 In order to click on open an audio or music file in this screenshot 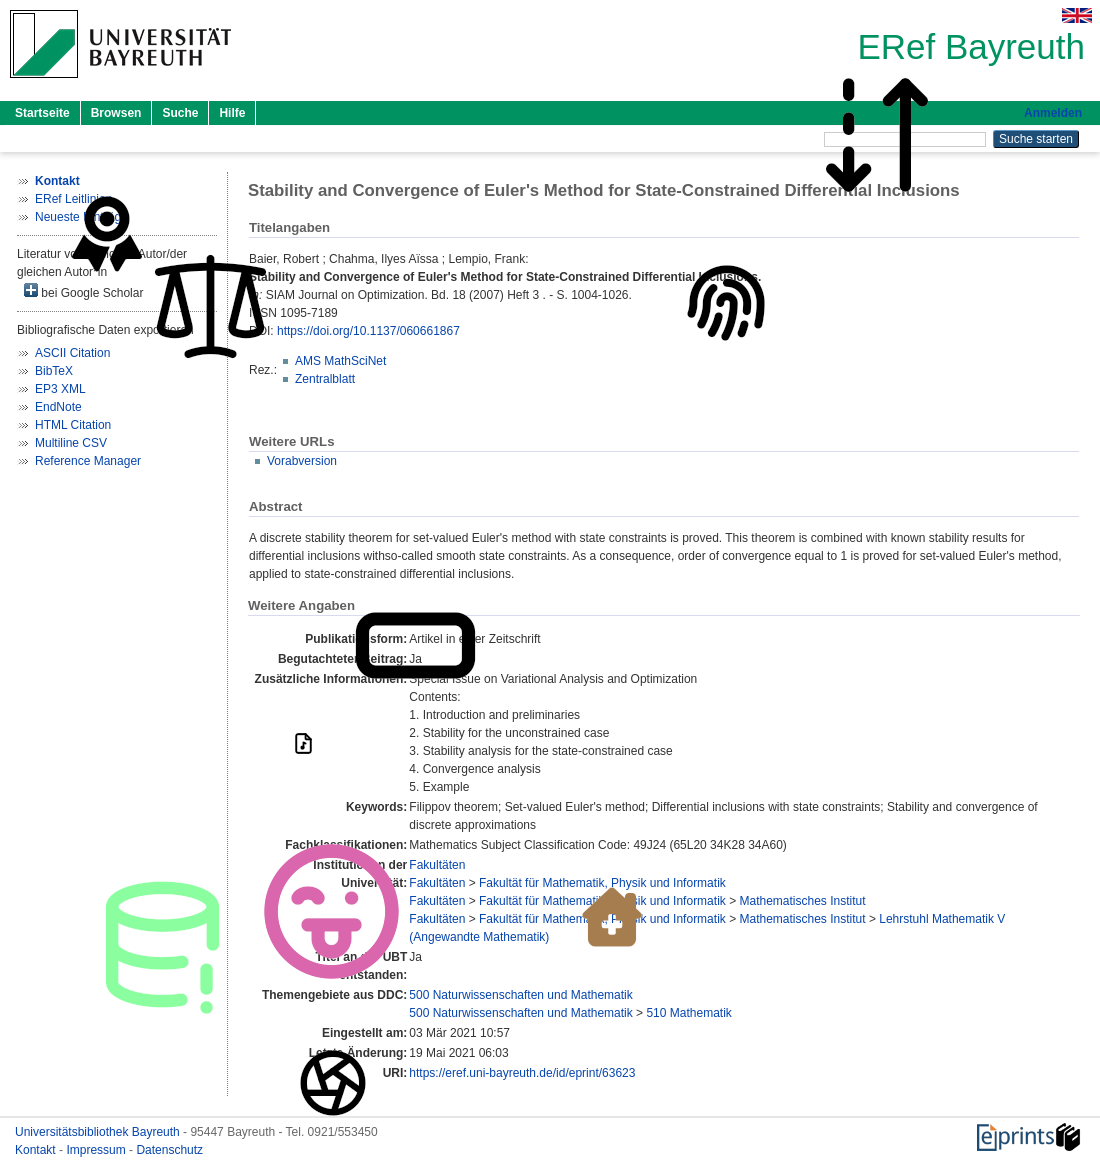, I will do `click(303, 743)`.